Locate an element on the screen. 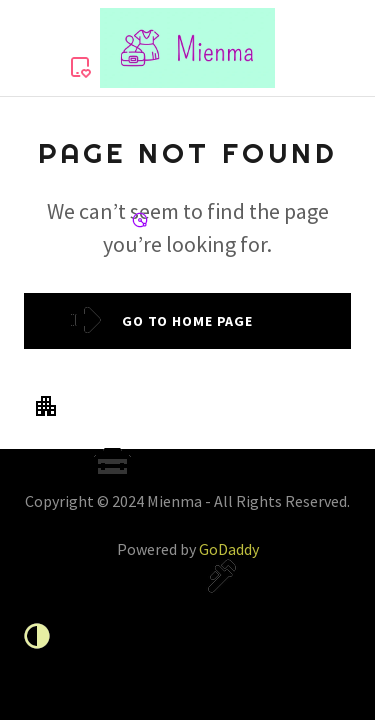 The width and height of the screenshot is (375, 720). access plumbing services or information is located at coordinates (222, 576).